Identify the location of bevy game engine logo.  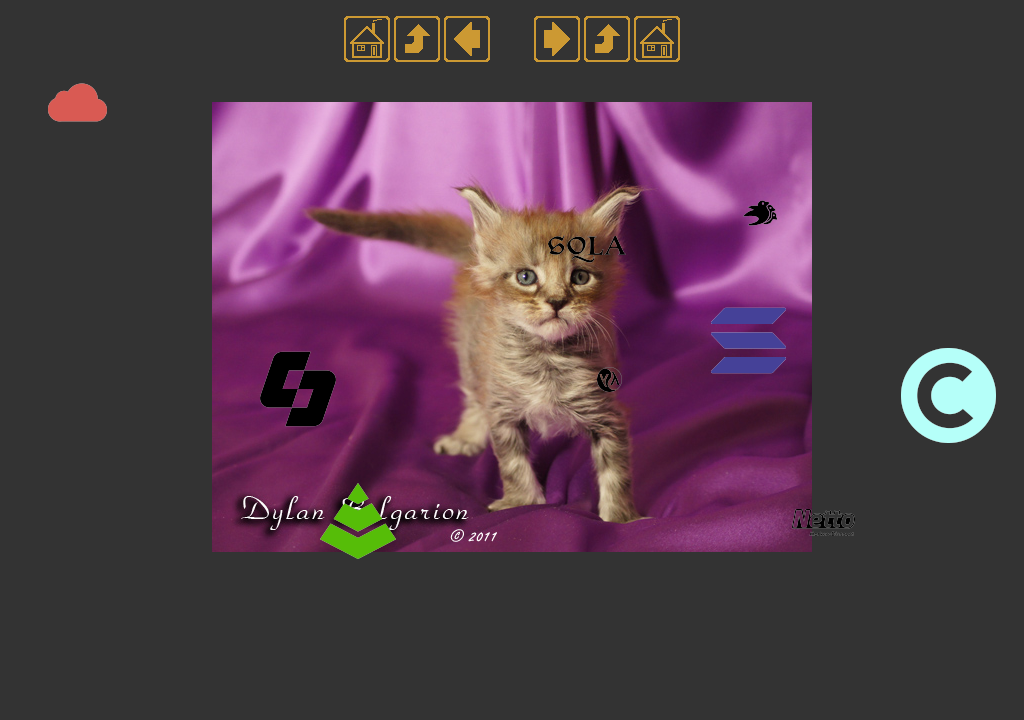
(760, 213).